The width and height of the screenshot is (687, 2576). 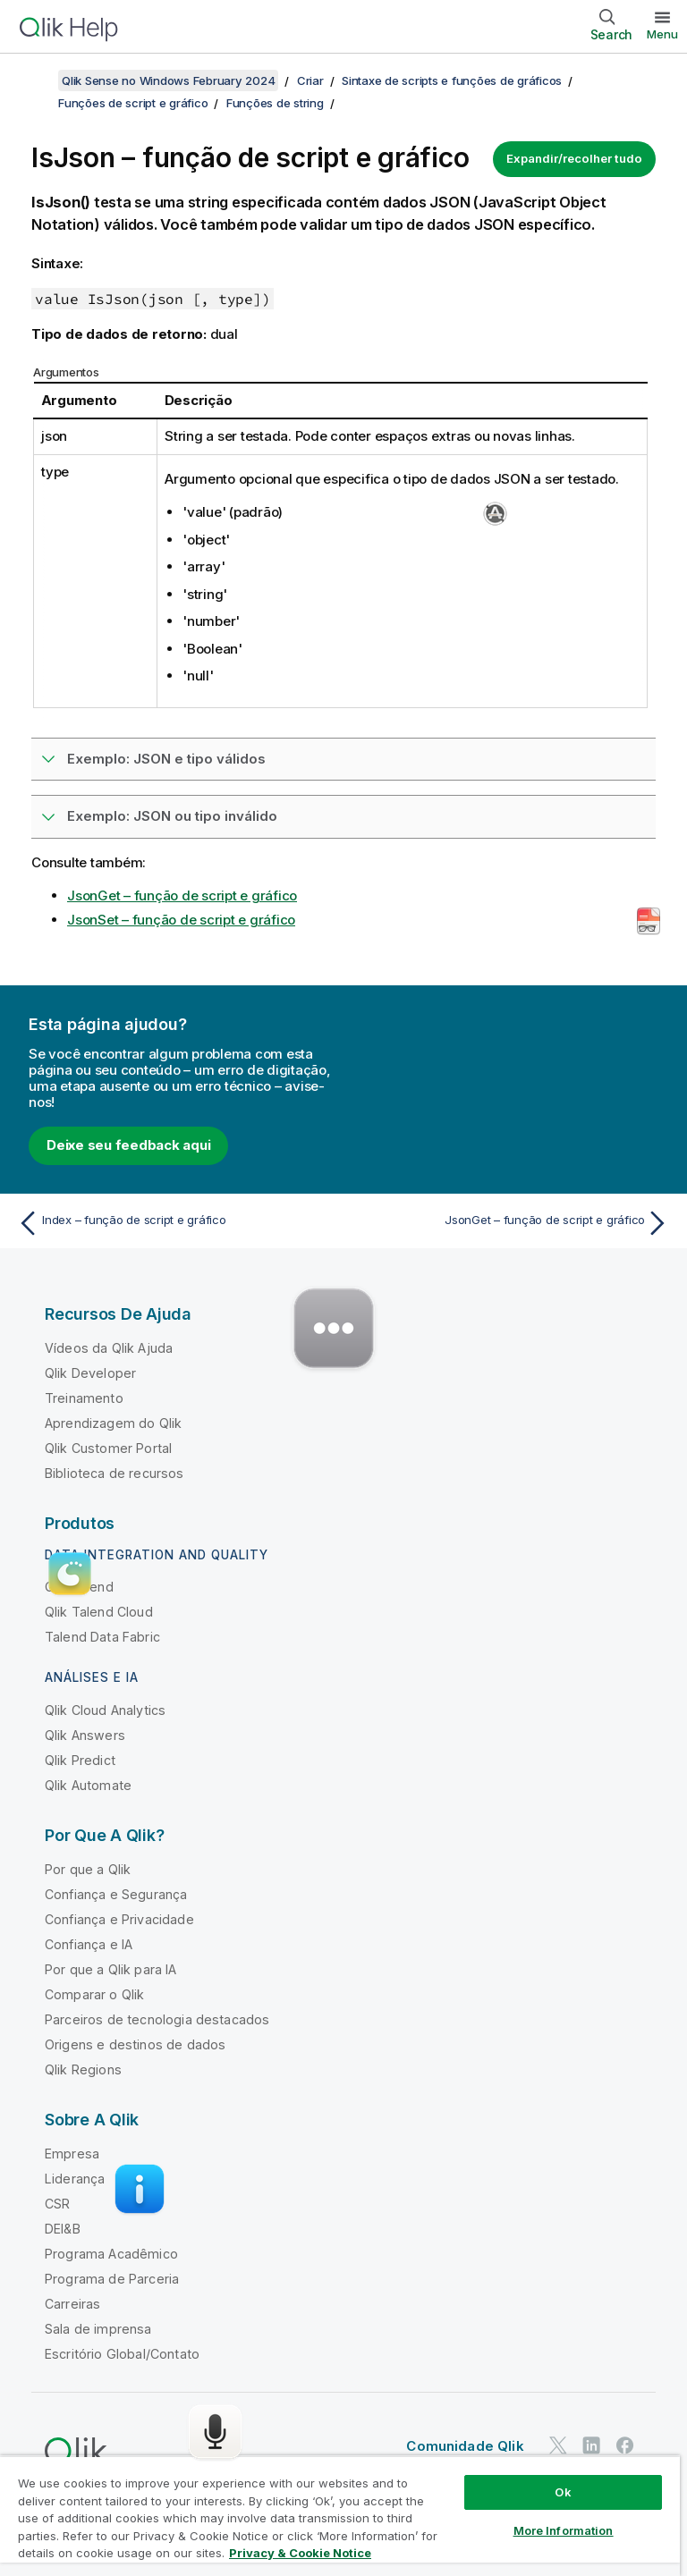 I want to click on open the software updater application, so click(x=495, y=513).